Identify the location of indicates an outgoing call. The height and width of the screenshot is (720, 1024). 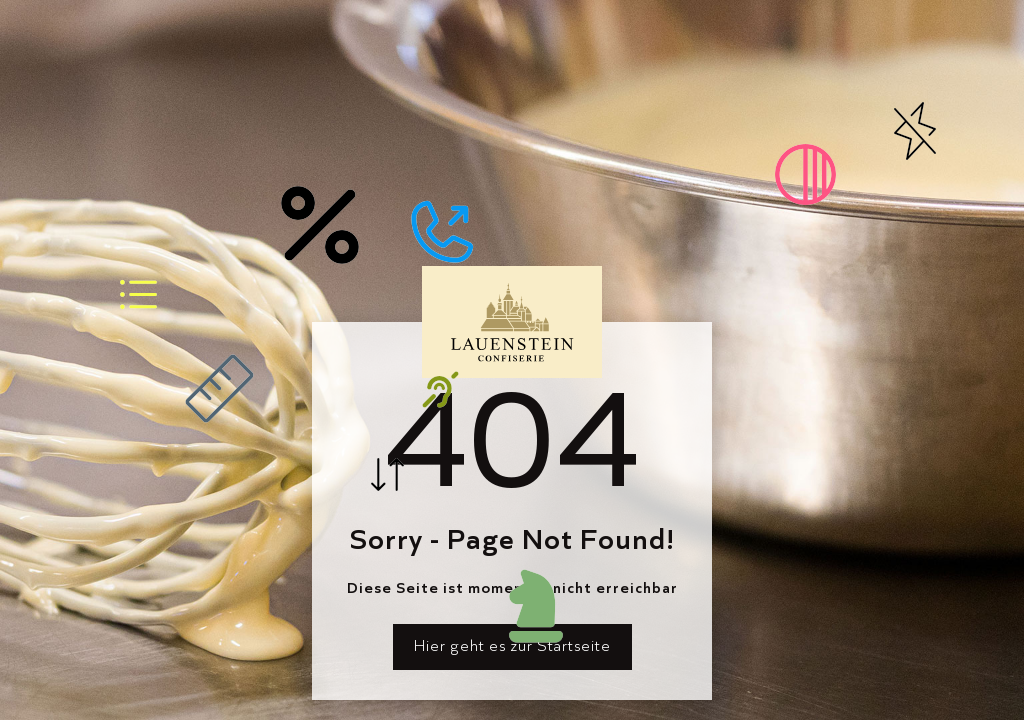
(443, 230).